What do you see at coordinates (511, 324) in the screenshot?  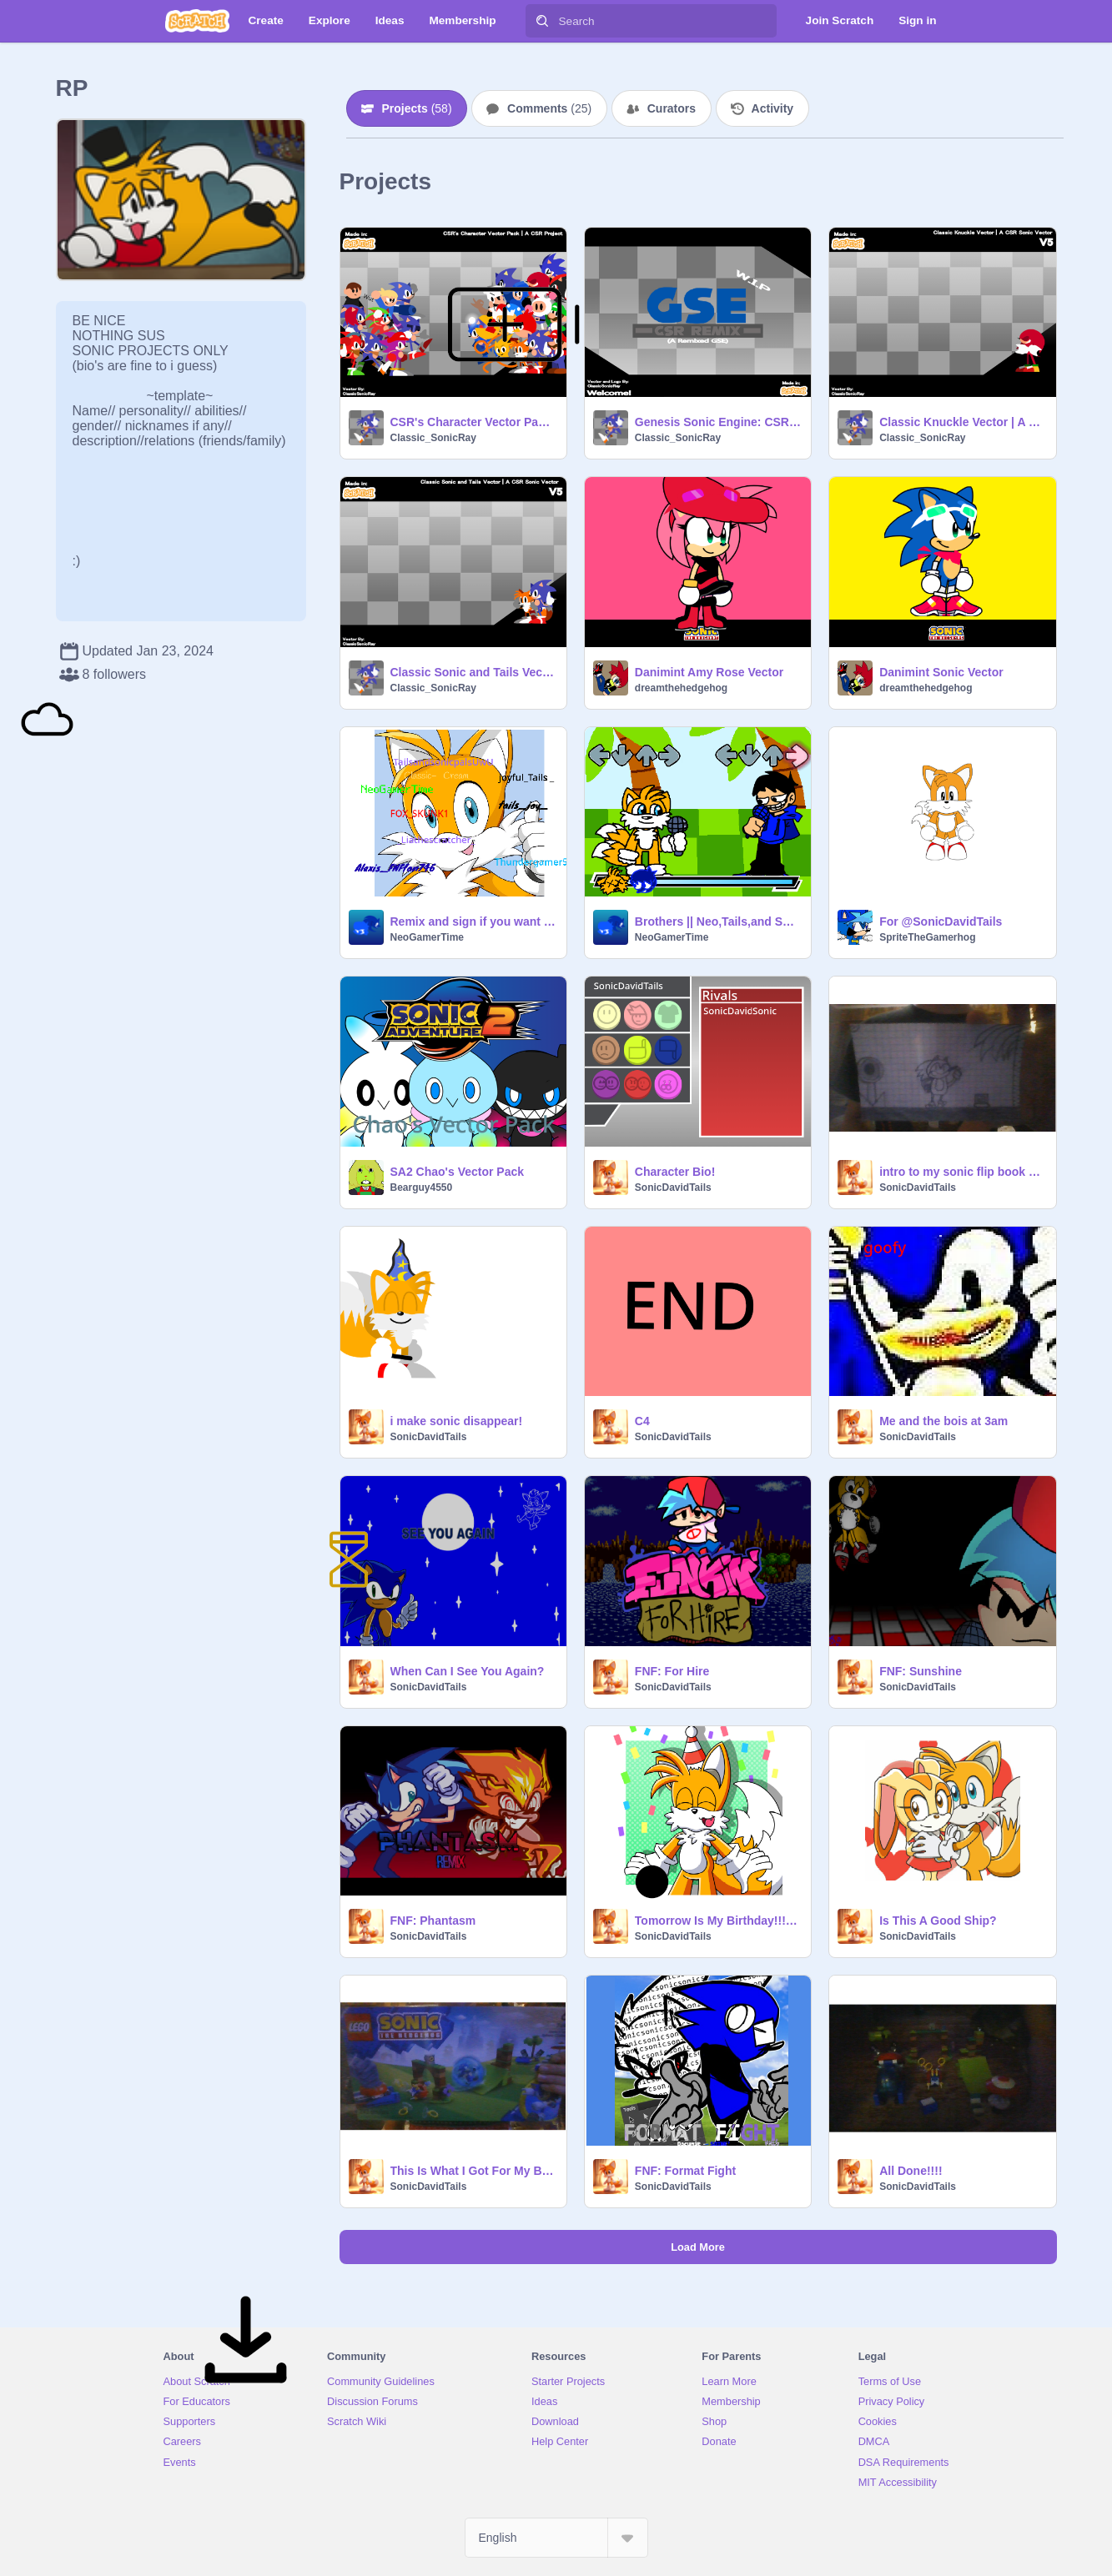 I see `add or extend battery life` at bounding box center [511, 324].